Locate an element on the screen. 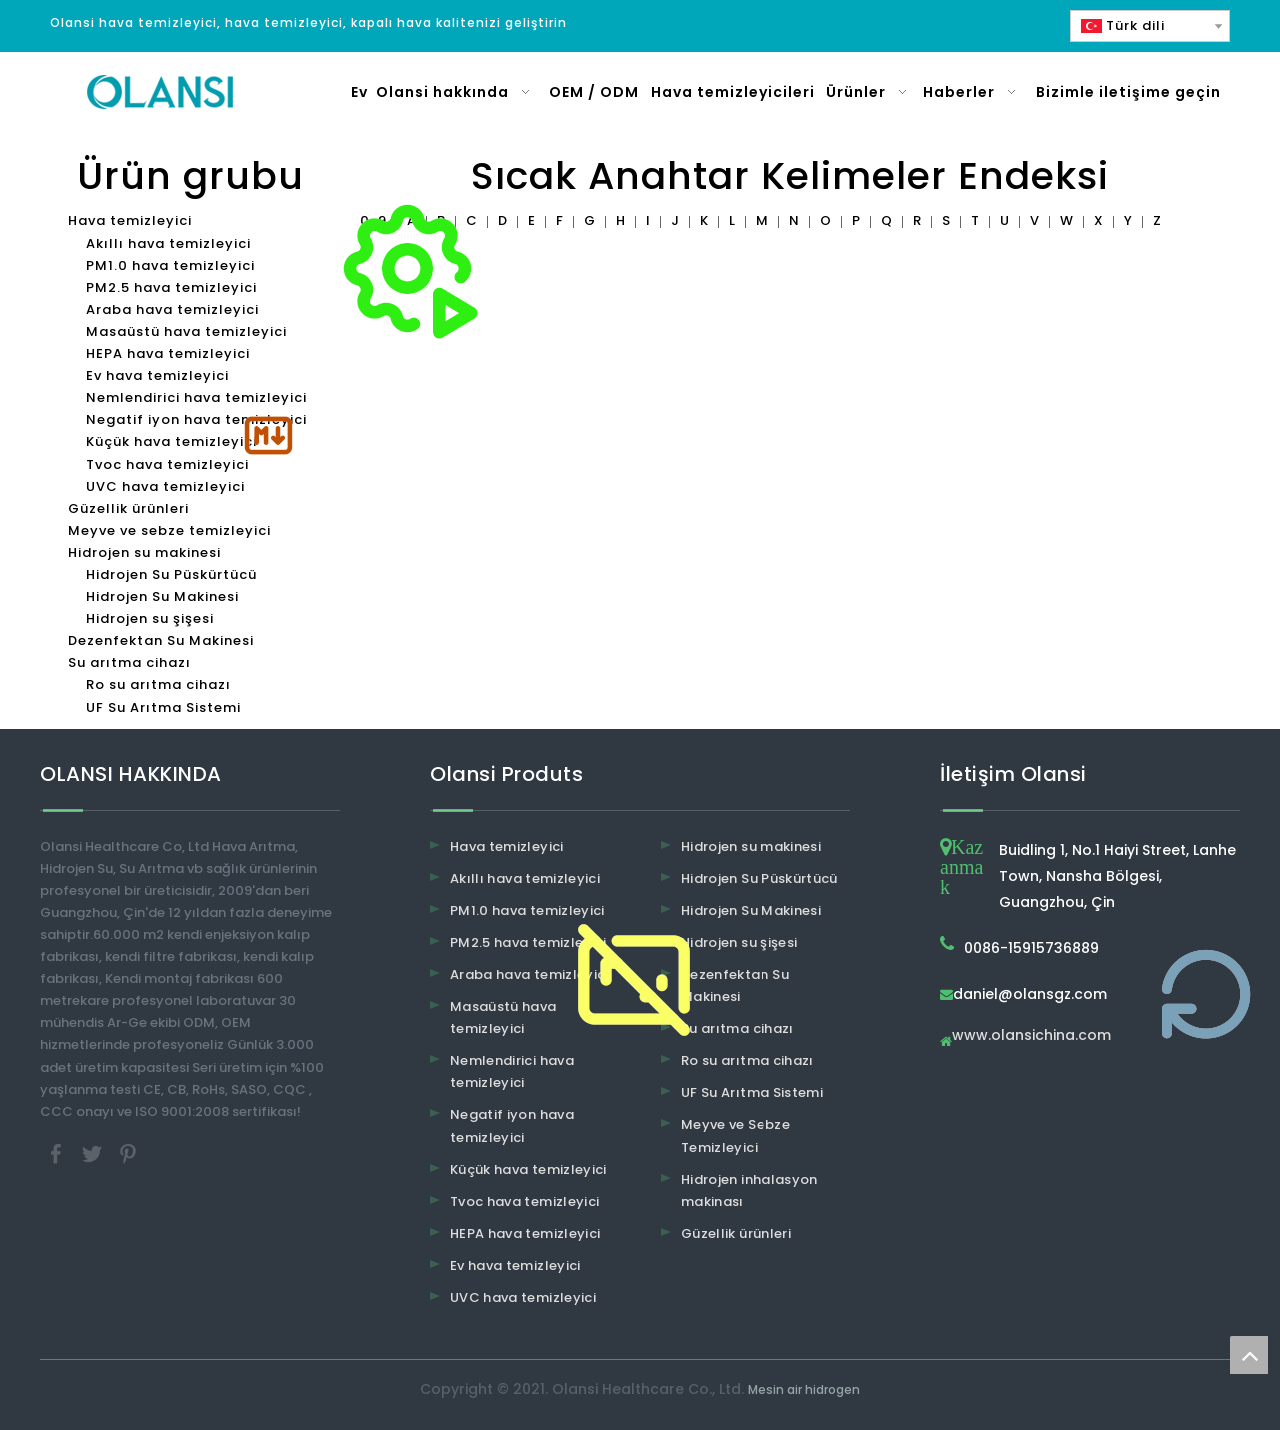  rotate image or content clockwise is located at coordinates (1206, 994).